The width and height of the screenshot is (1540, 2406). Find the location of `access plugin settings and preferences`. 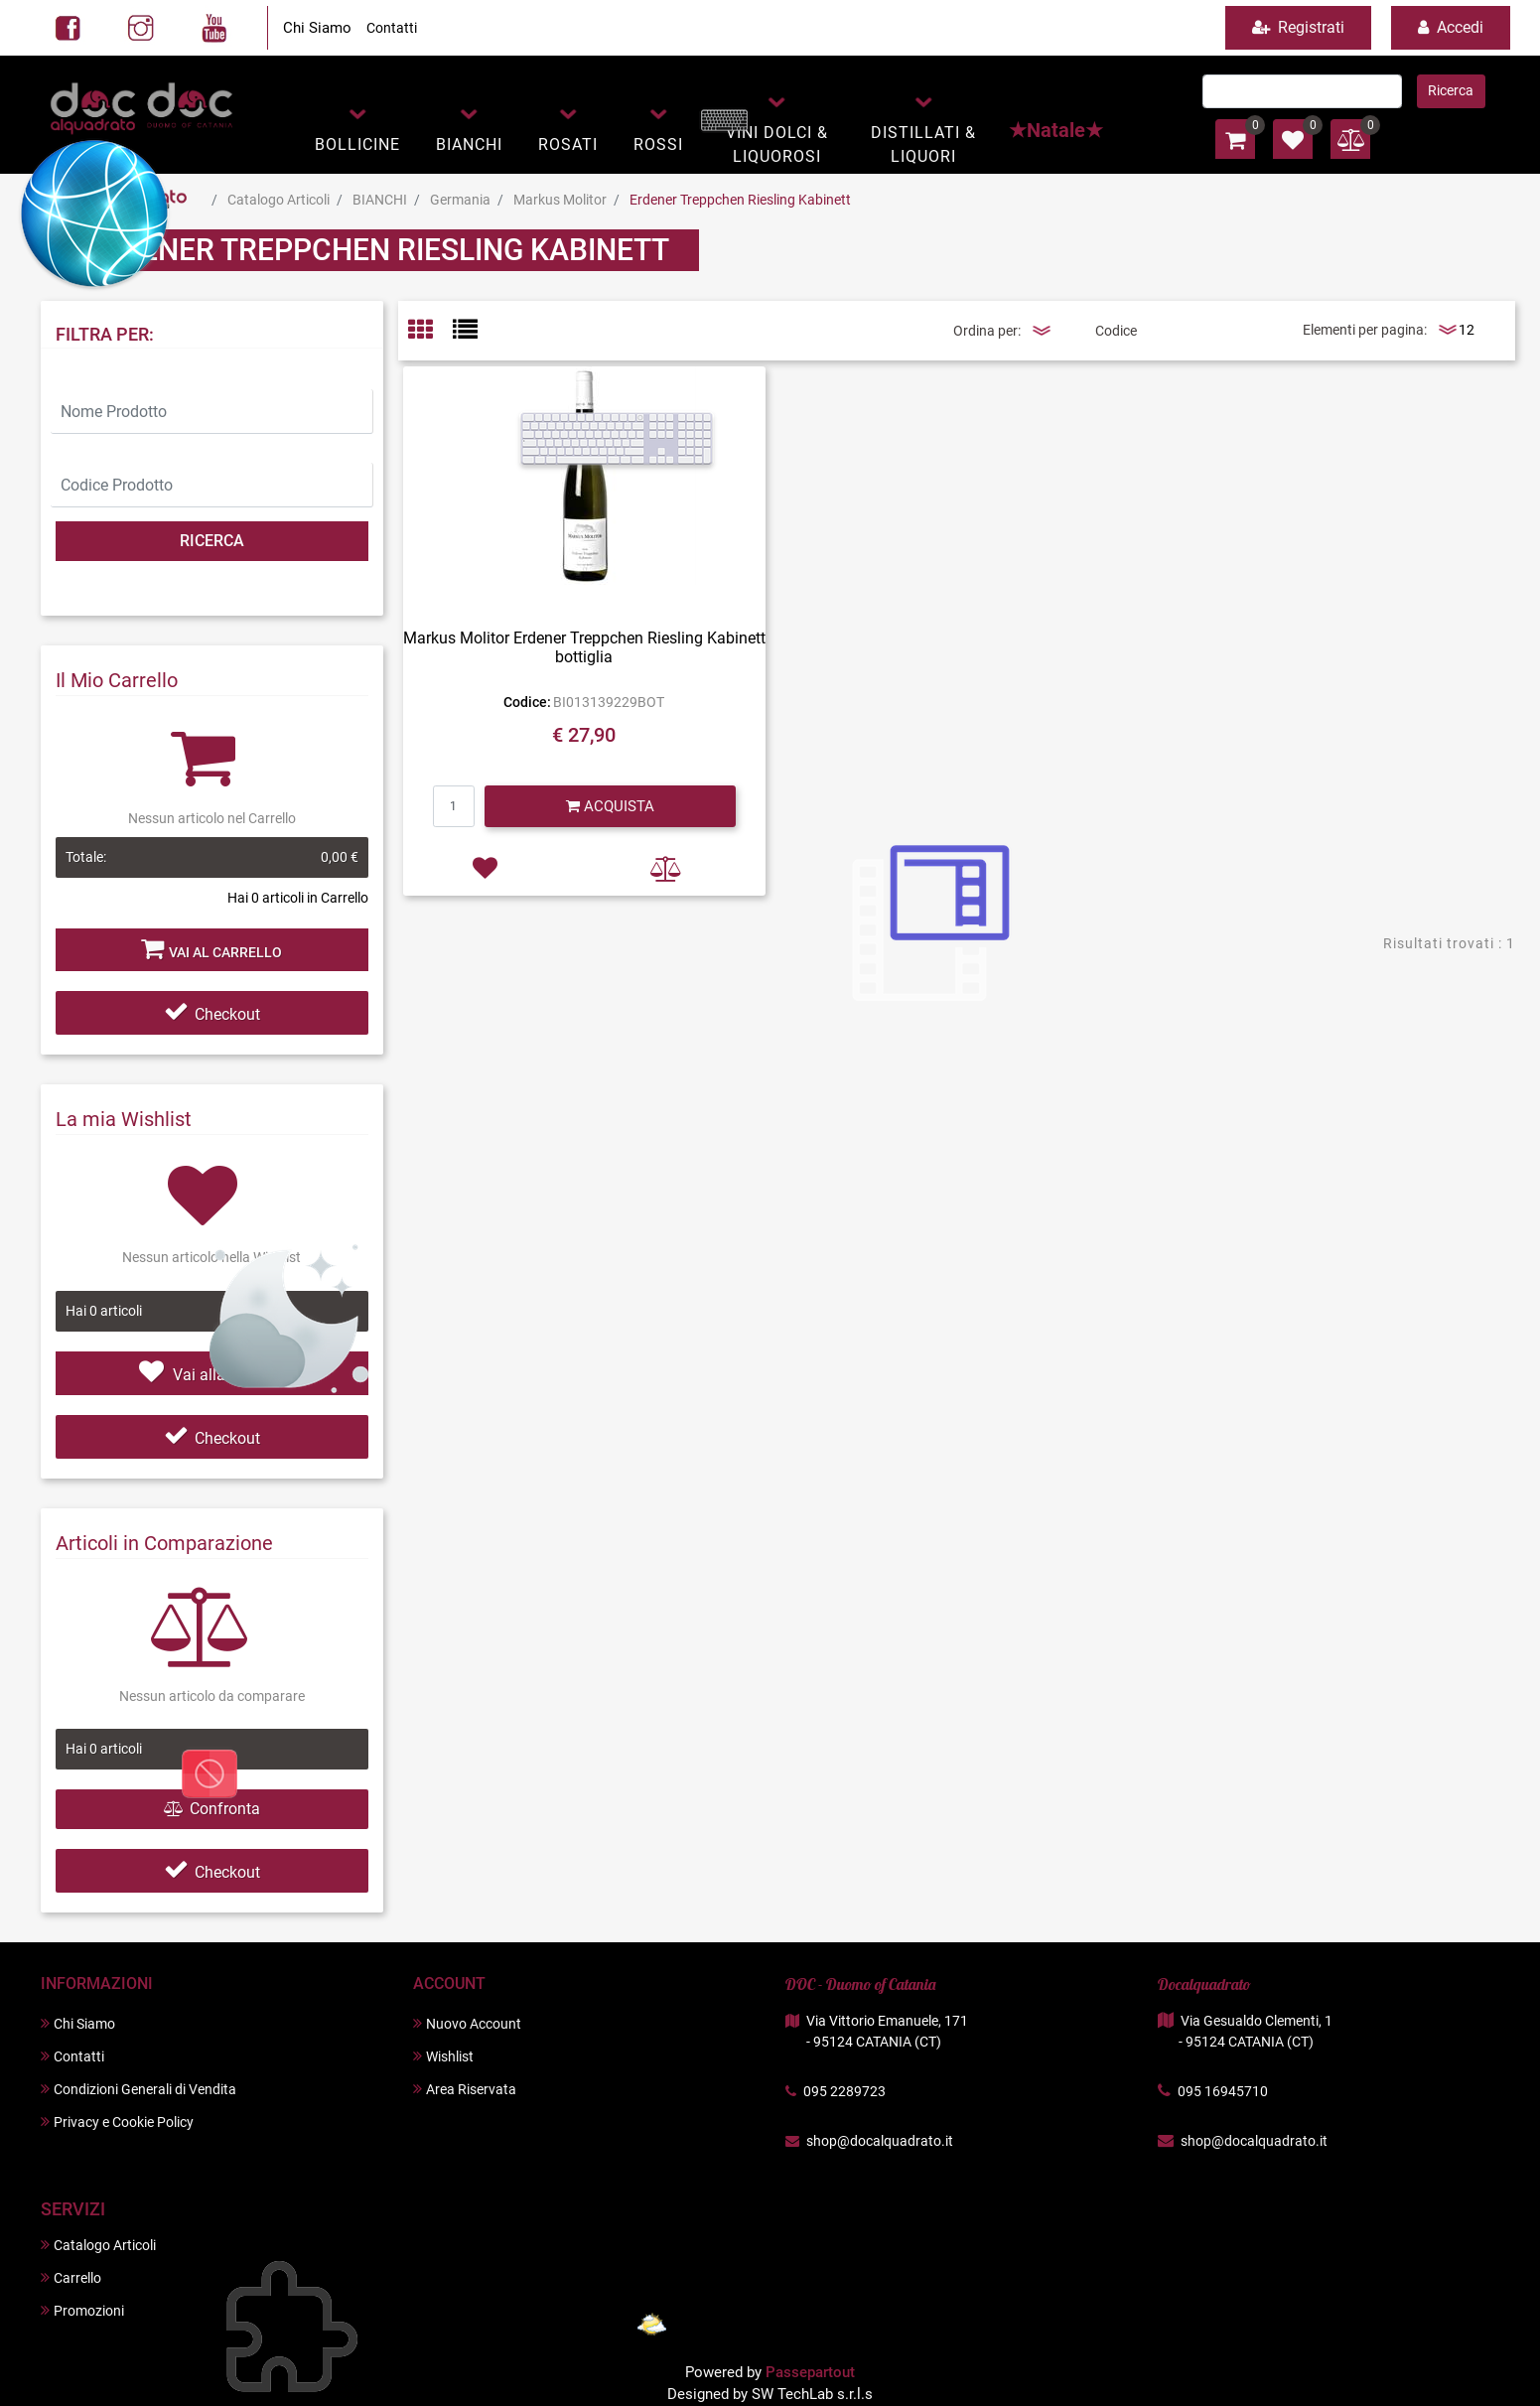

access plugin settings and preferences is located at coordinates (288, 2331).